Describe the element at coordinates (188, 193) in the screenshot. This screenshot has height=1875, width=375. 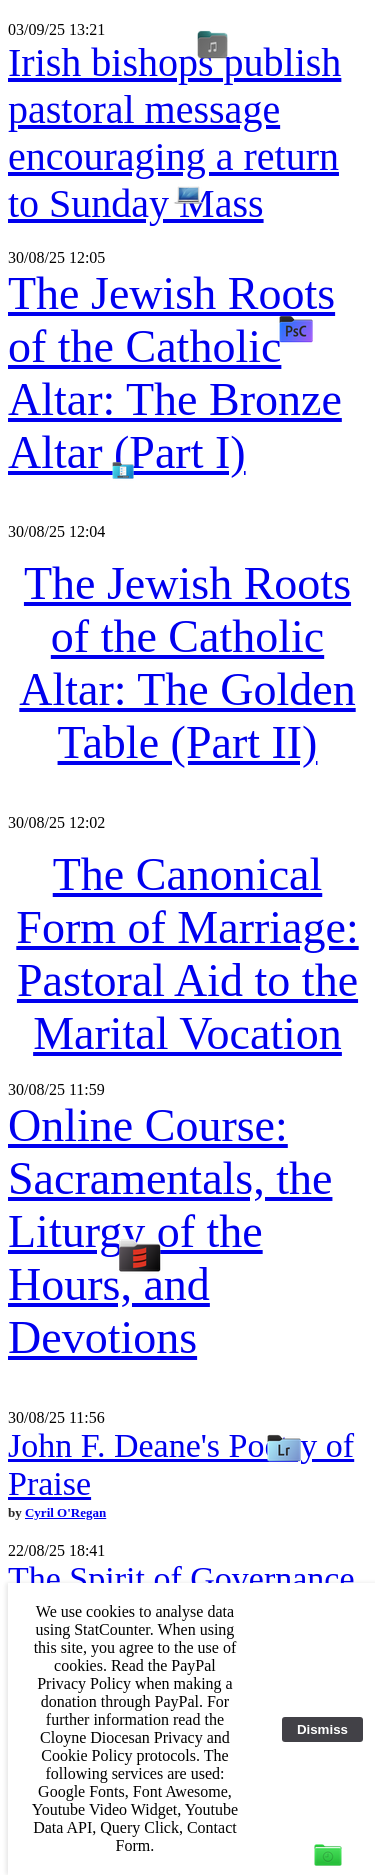
I see `indicates this device is a macbook air` at that location.